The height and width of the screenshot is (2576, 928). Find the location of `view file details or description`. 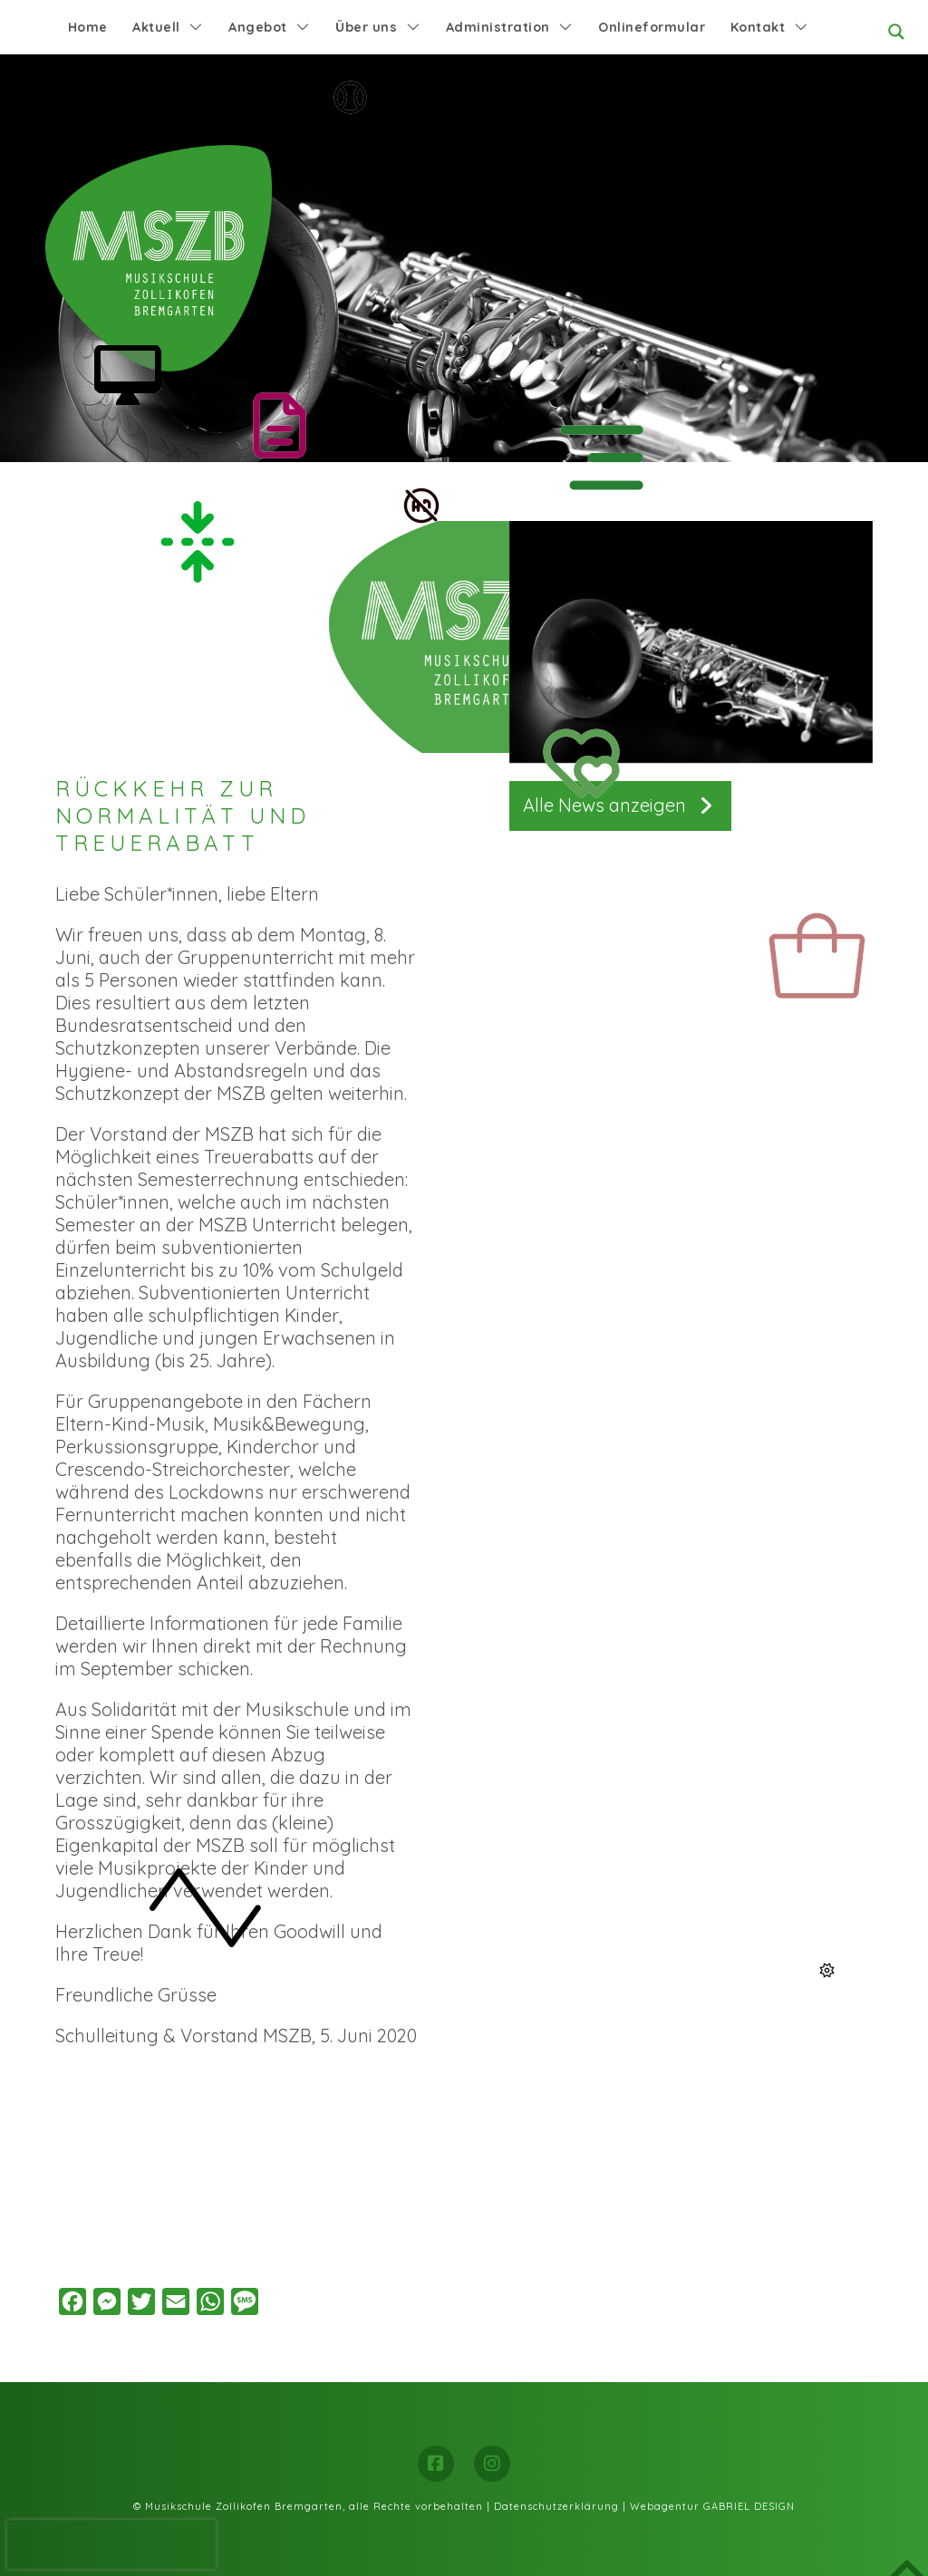

view file details or description is located at coordinates (279, 425).